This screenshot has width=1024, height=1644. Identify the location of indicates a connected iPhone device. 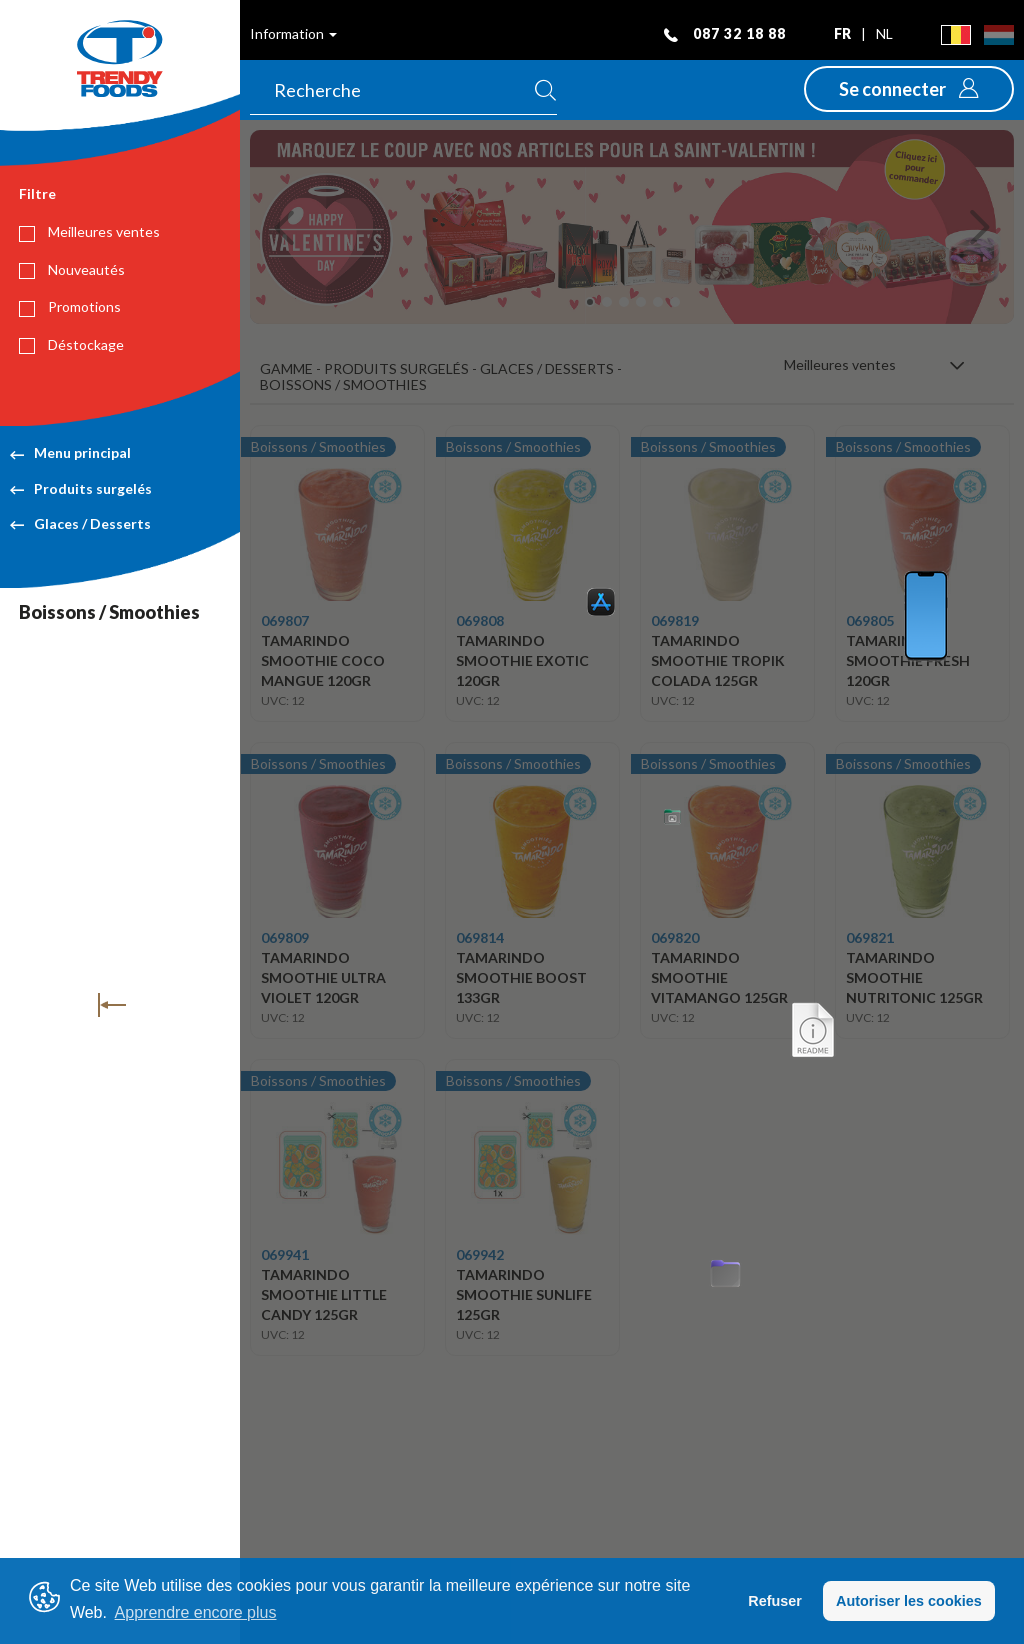
(926, 617).